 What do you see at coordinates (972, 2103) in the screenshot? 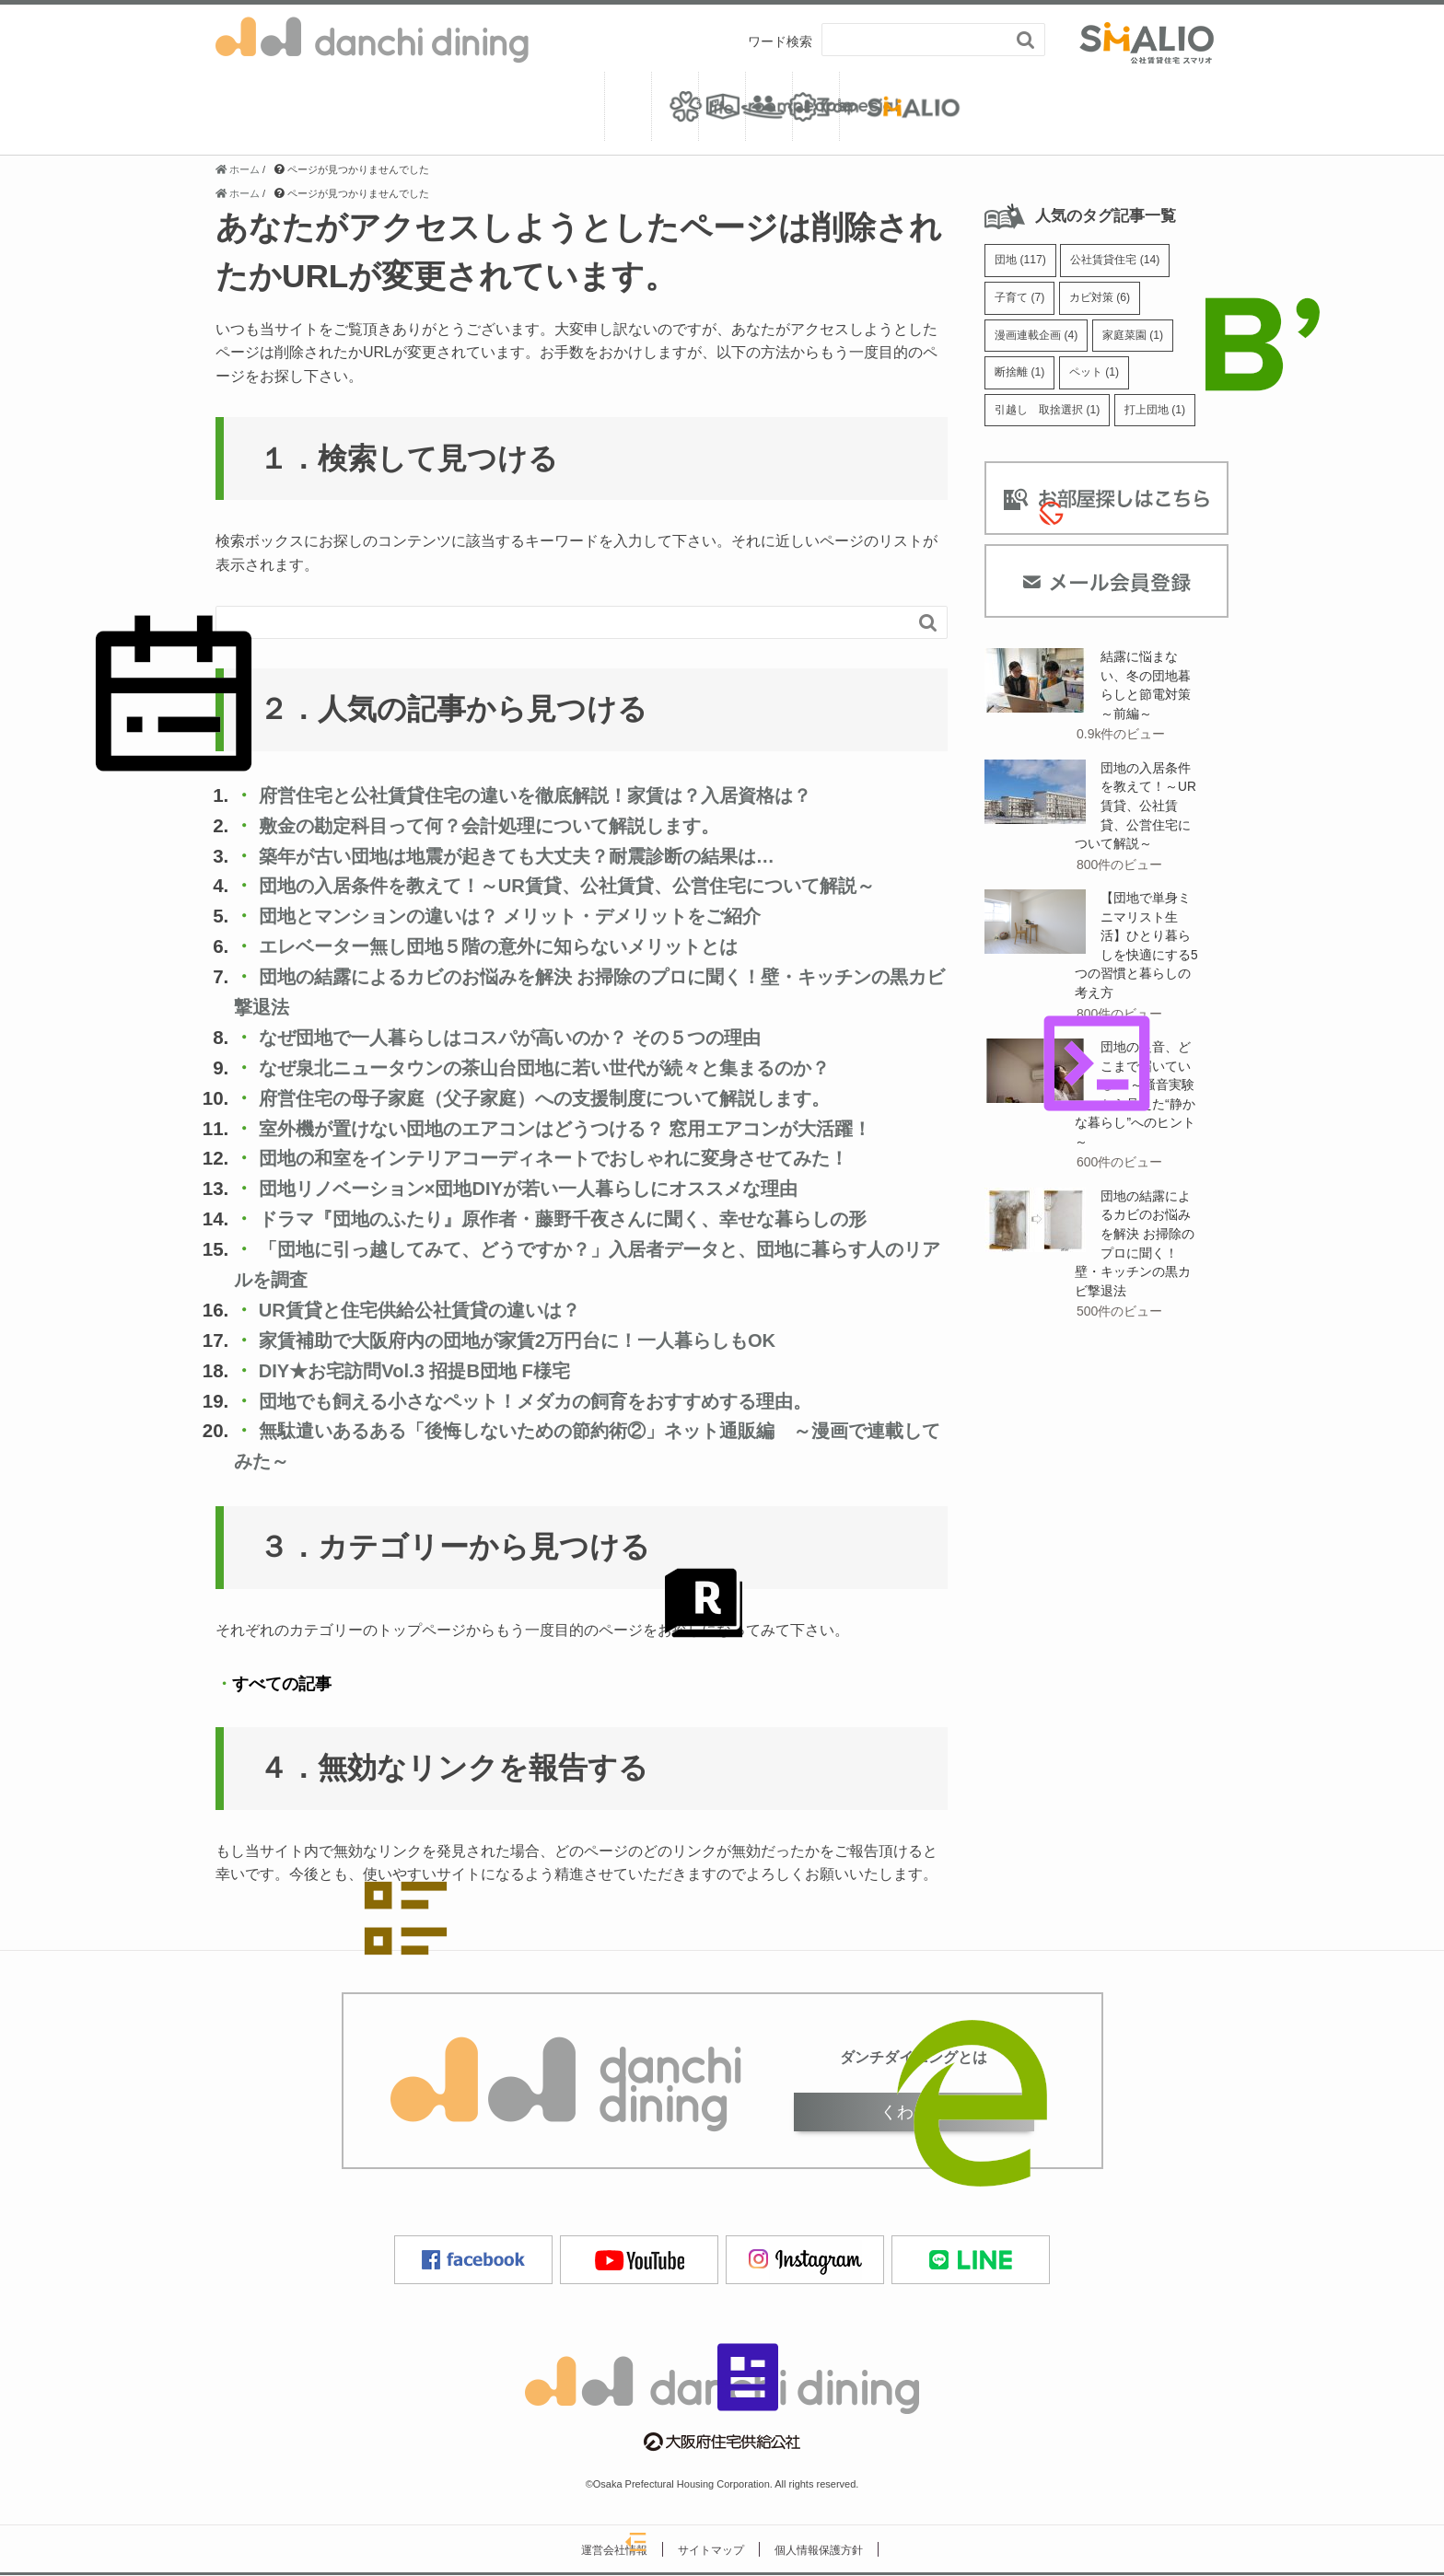
I see `open microsoft edge browser` at bounding box center [972, 2103].